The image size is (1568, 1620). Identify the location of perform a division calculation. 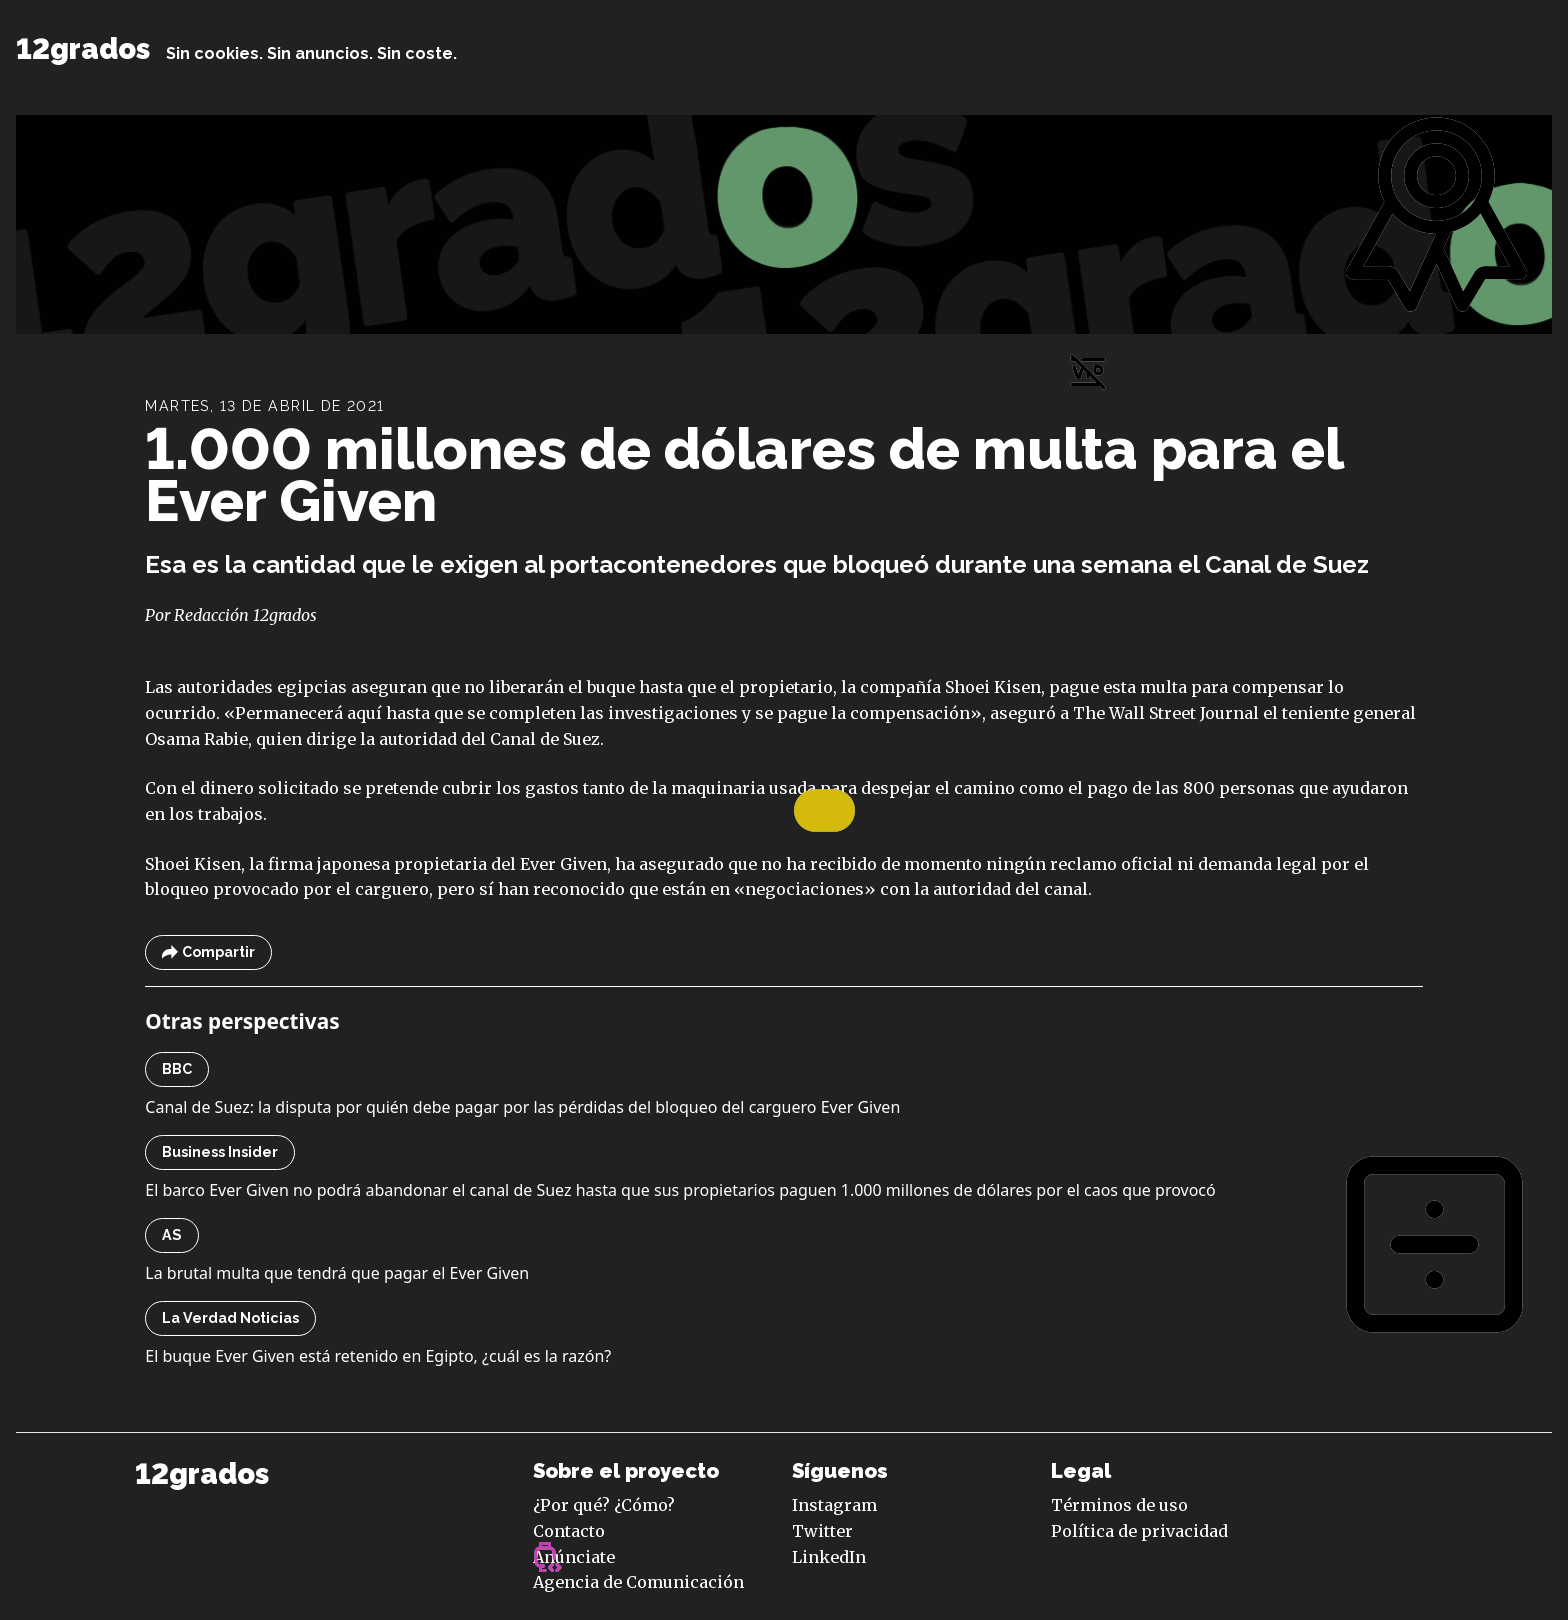
(1434, 1244).